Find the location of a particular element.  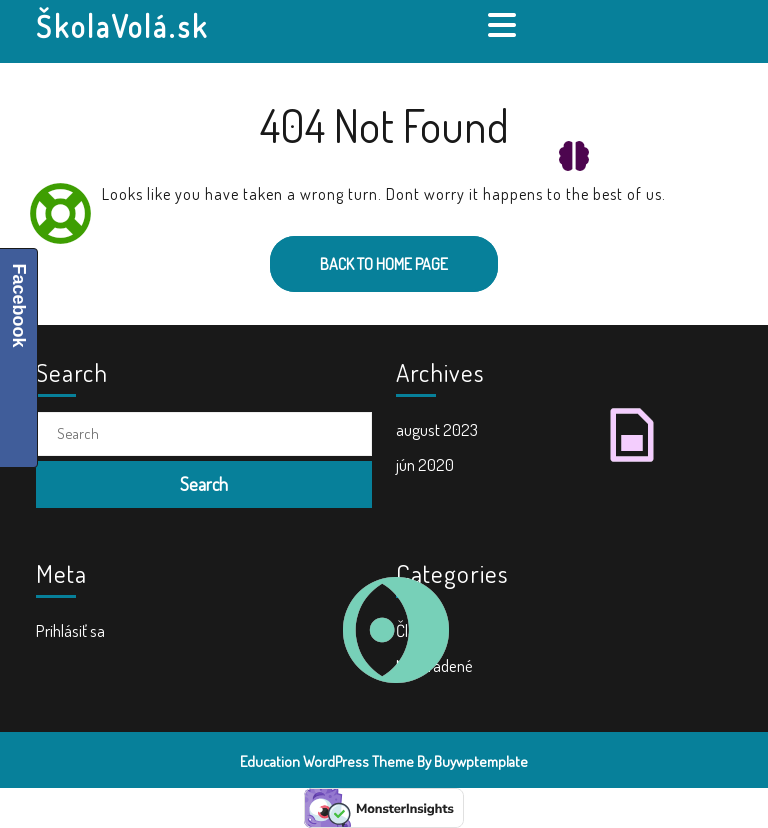

access mental health or wellness features is located at coordinates (574, 156).